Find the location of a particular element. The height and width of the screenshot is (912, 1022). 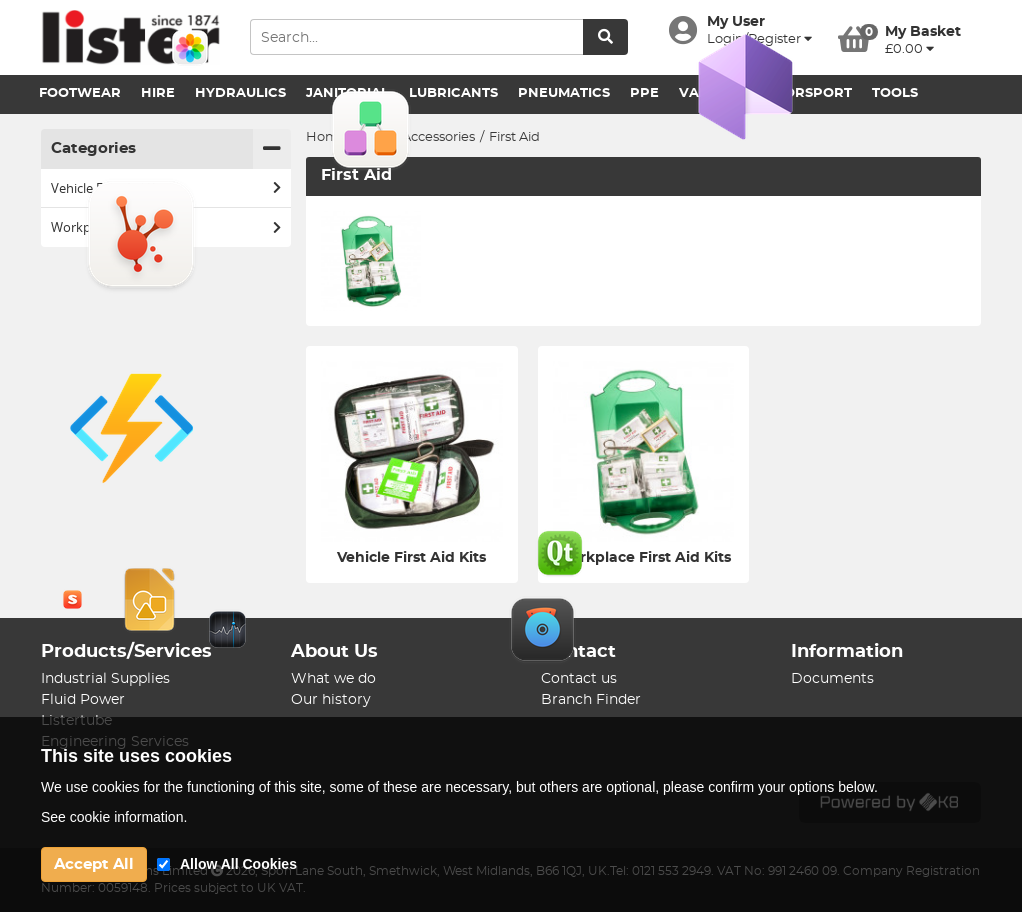

open libreoffice draw application is located at coordinates (149, 599).